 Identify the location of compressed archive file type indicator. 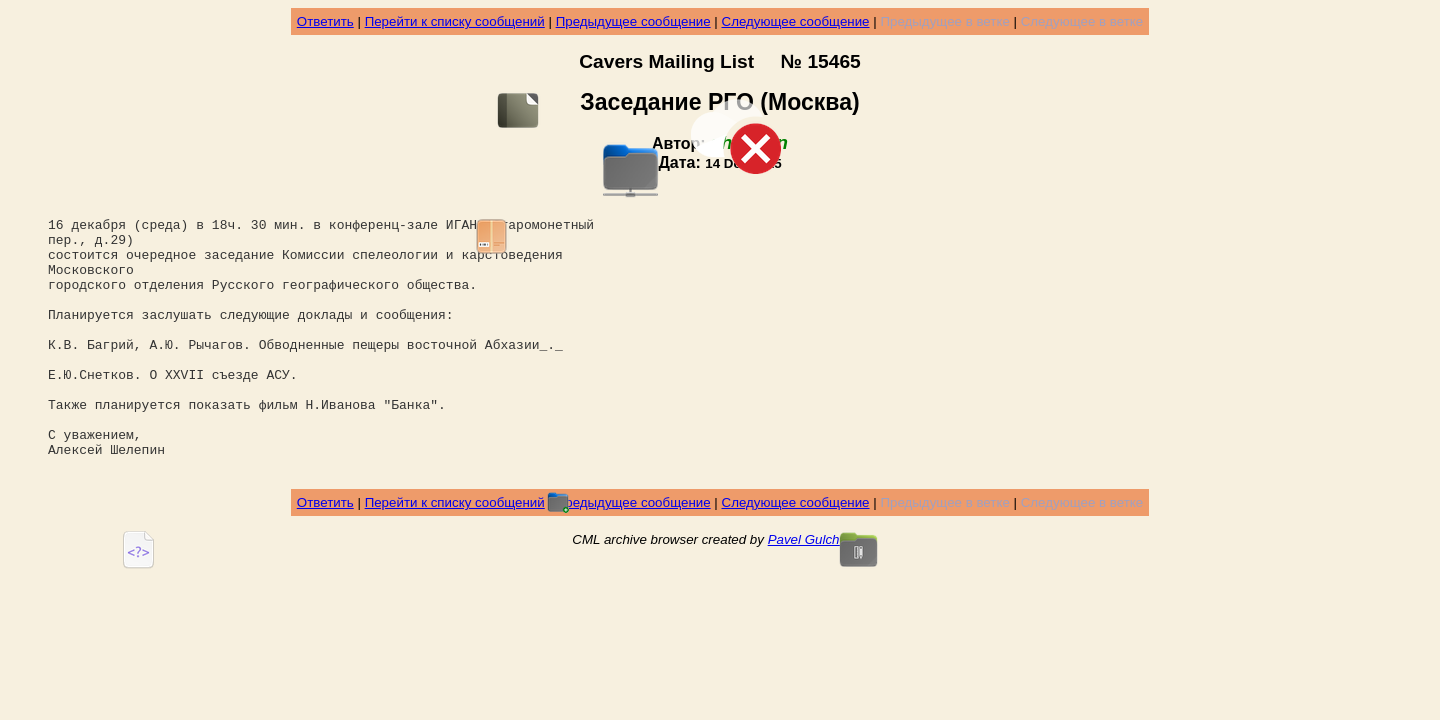
(491, 236).